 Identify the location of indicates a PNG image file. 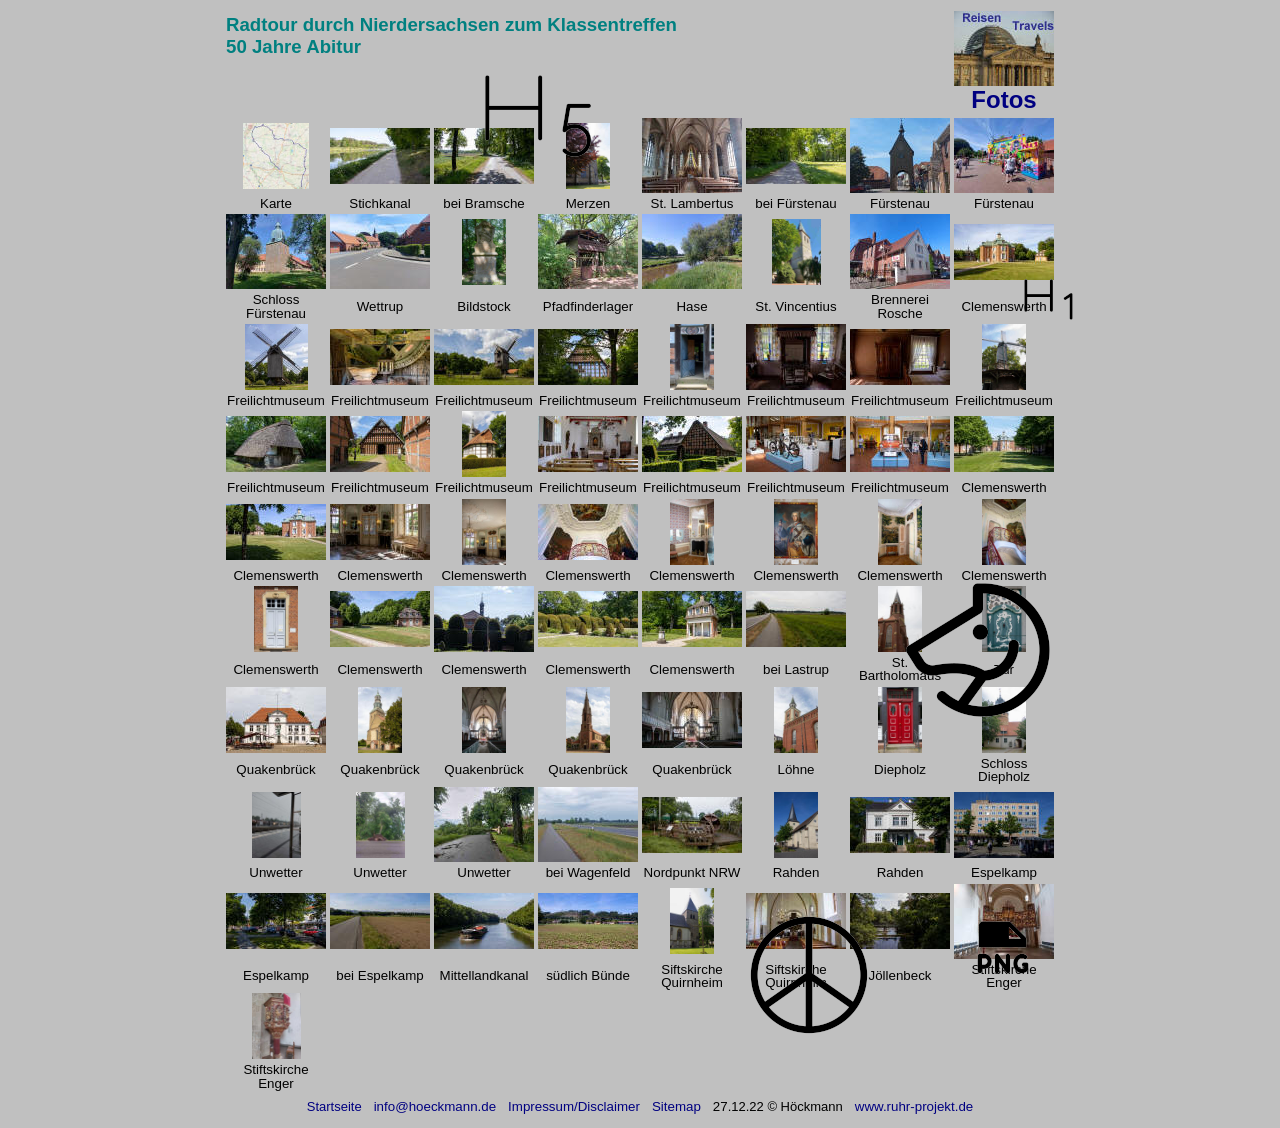
(1002, 949).